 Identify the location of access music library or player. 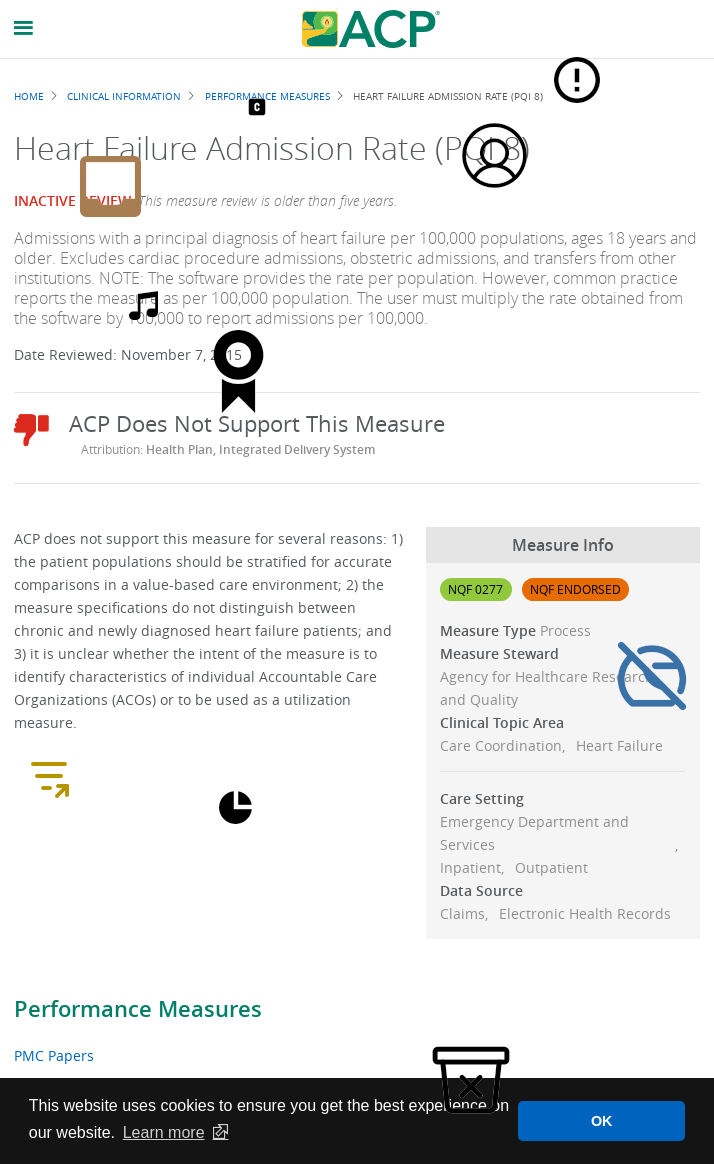
(143, 305).